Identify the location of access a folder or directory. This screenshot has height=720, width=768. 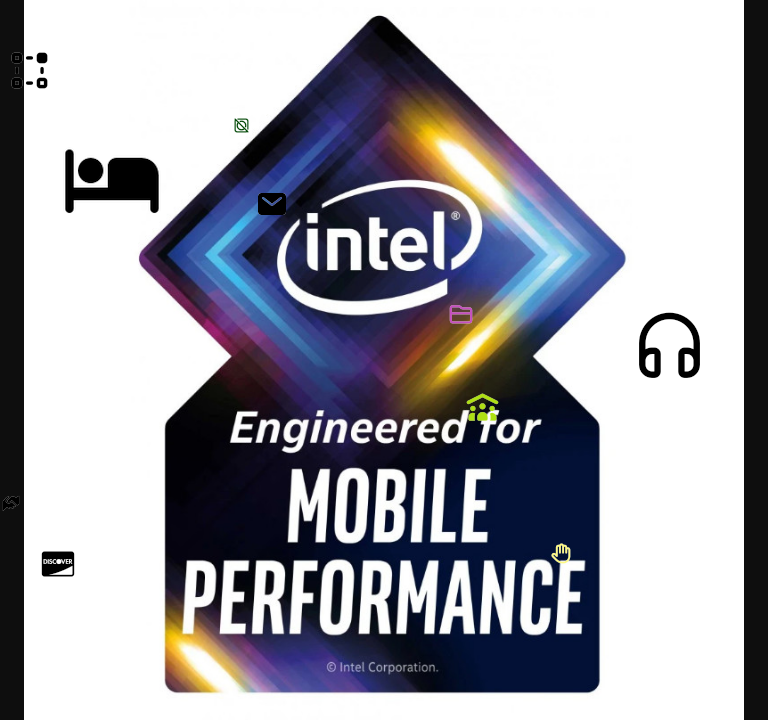
(461, 315).